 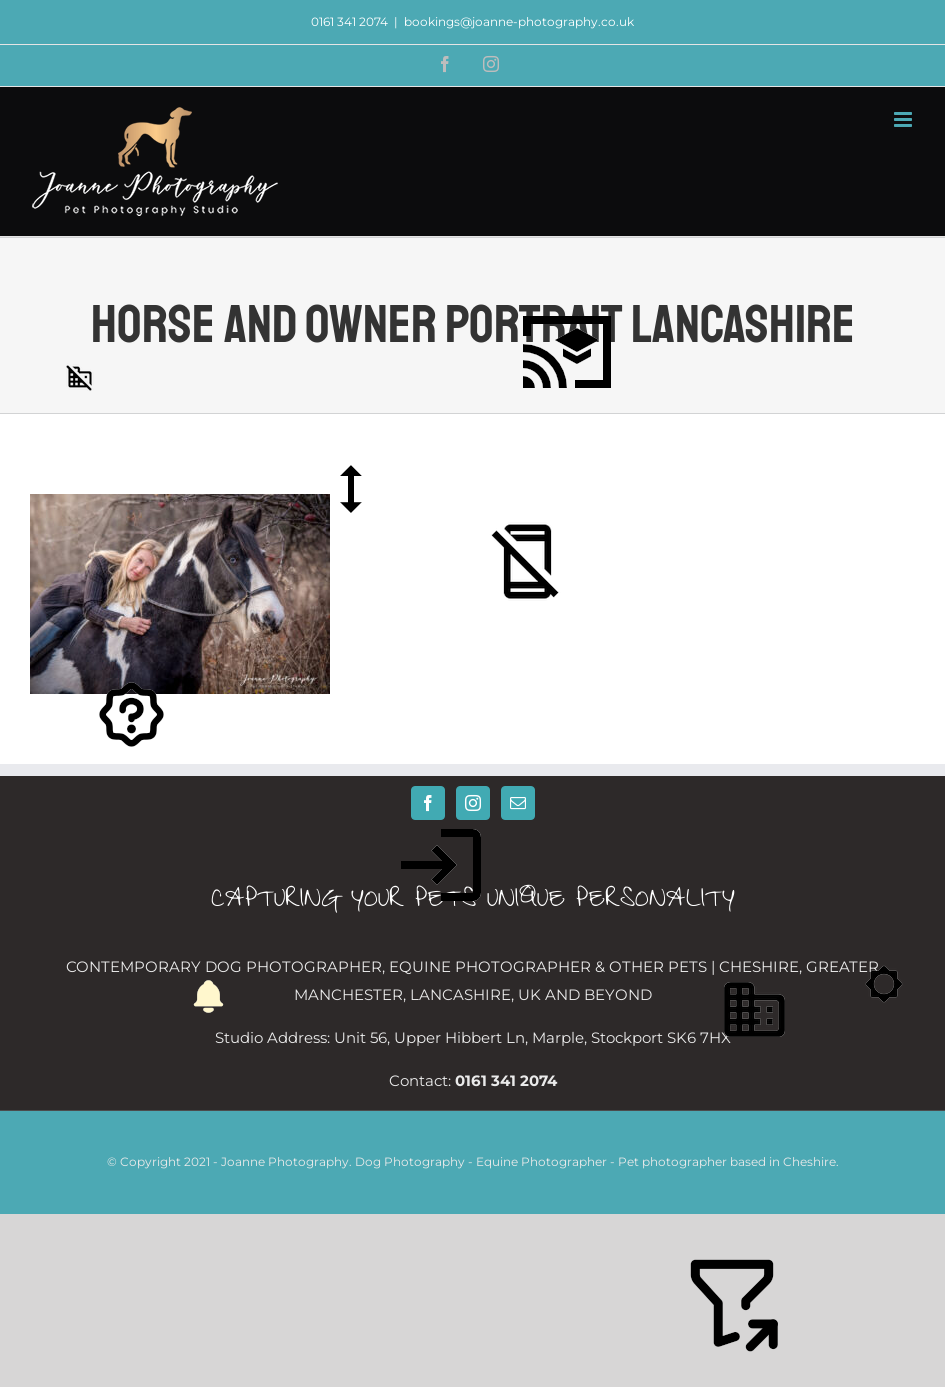 I want to click on no cell phone signal or service, so click(x=527, y=561).